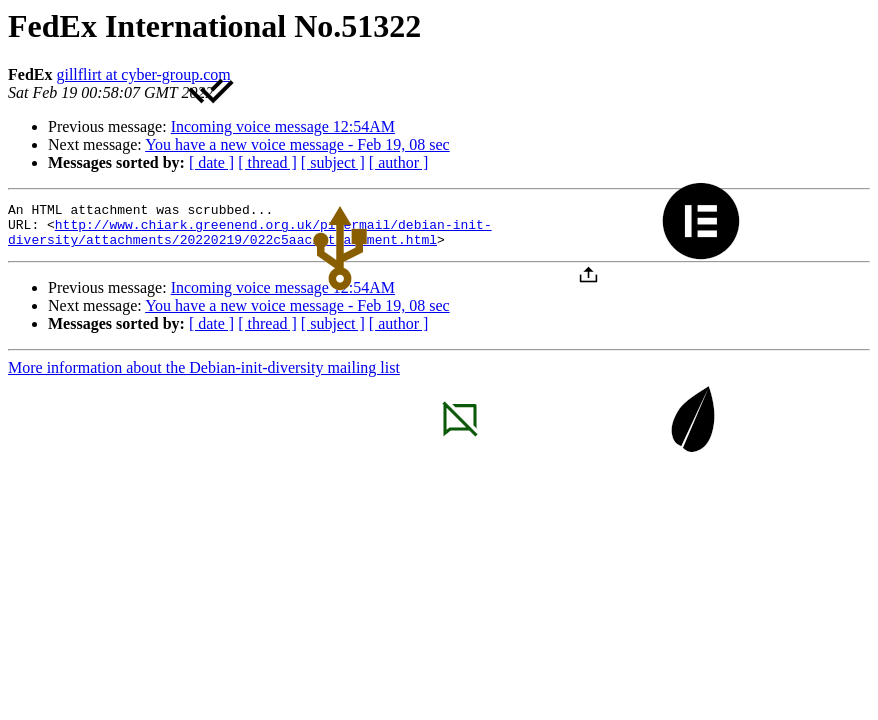 The height and width of the screenshot is (720, 878). What do you see at coordinates (588, 274) in the screenshot?
I see `upload a file or document` at bounding box center [588, 274].